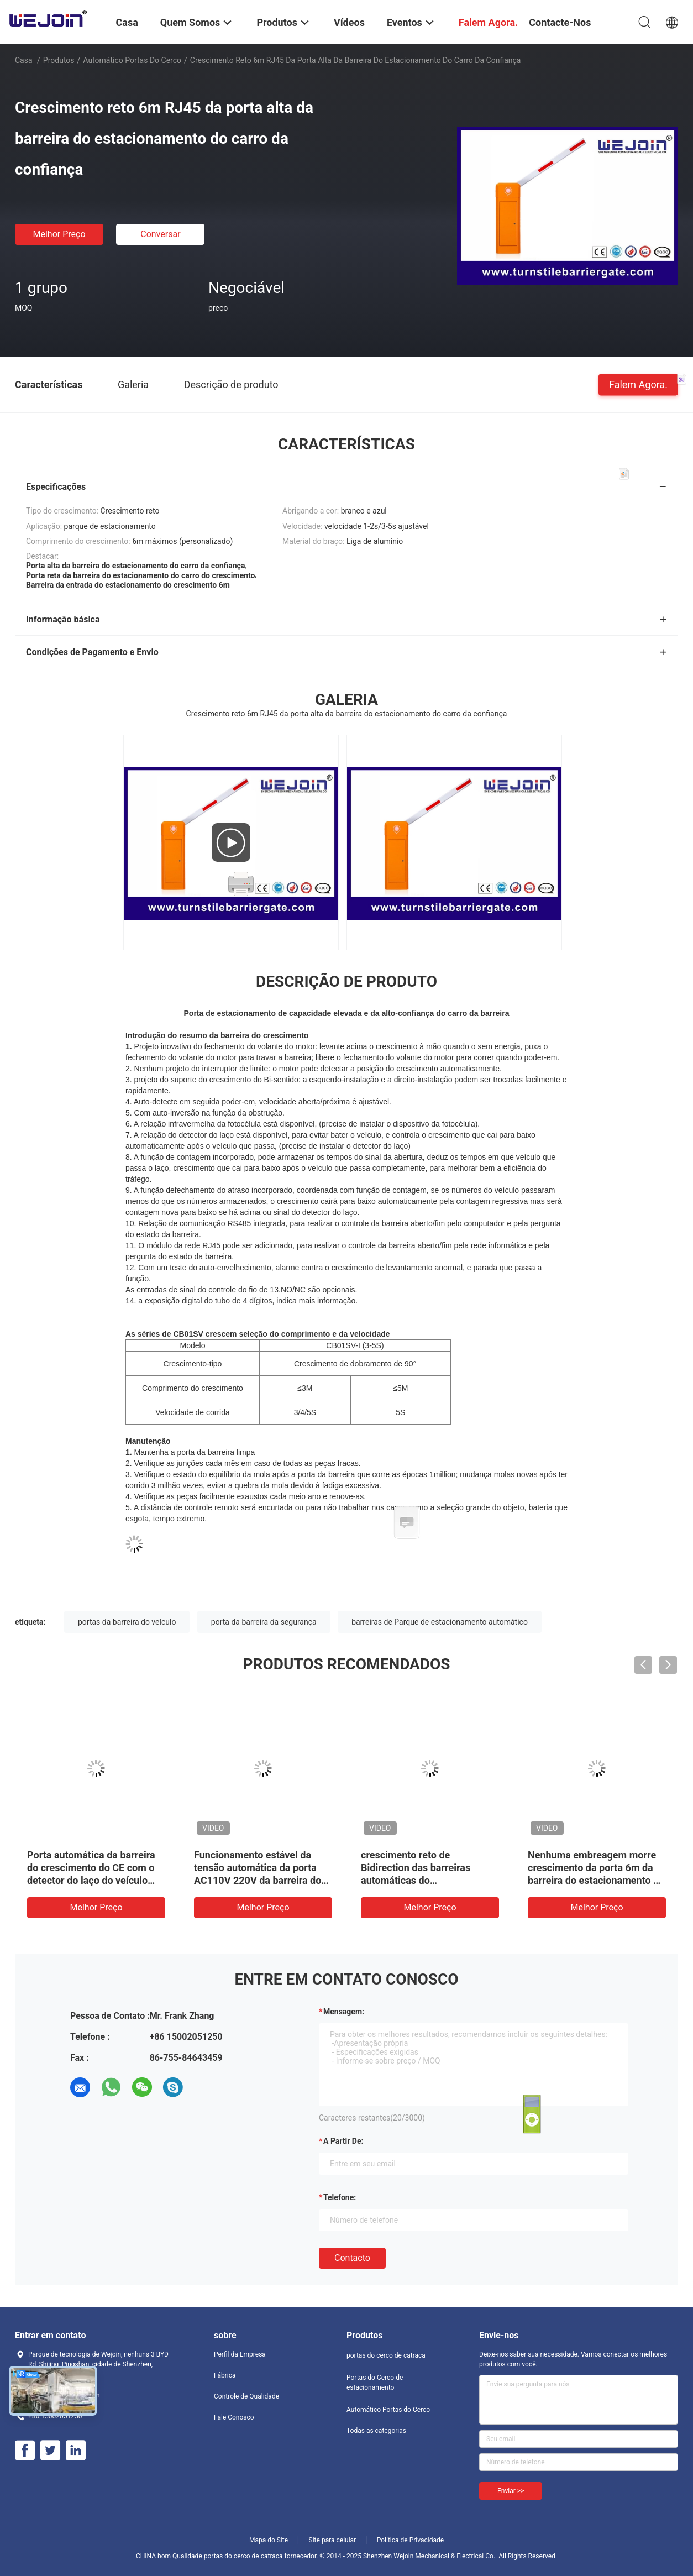 This screenshot has height=2576, width=693. Describe the element at coordinates (532, 2114) in the screenshot. I see `iPod nano device in green color` at that location.